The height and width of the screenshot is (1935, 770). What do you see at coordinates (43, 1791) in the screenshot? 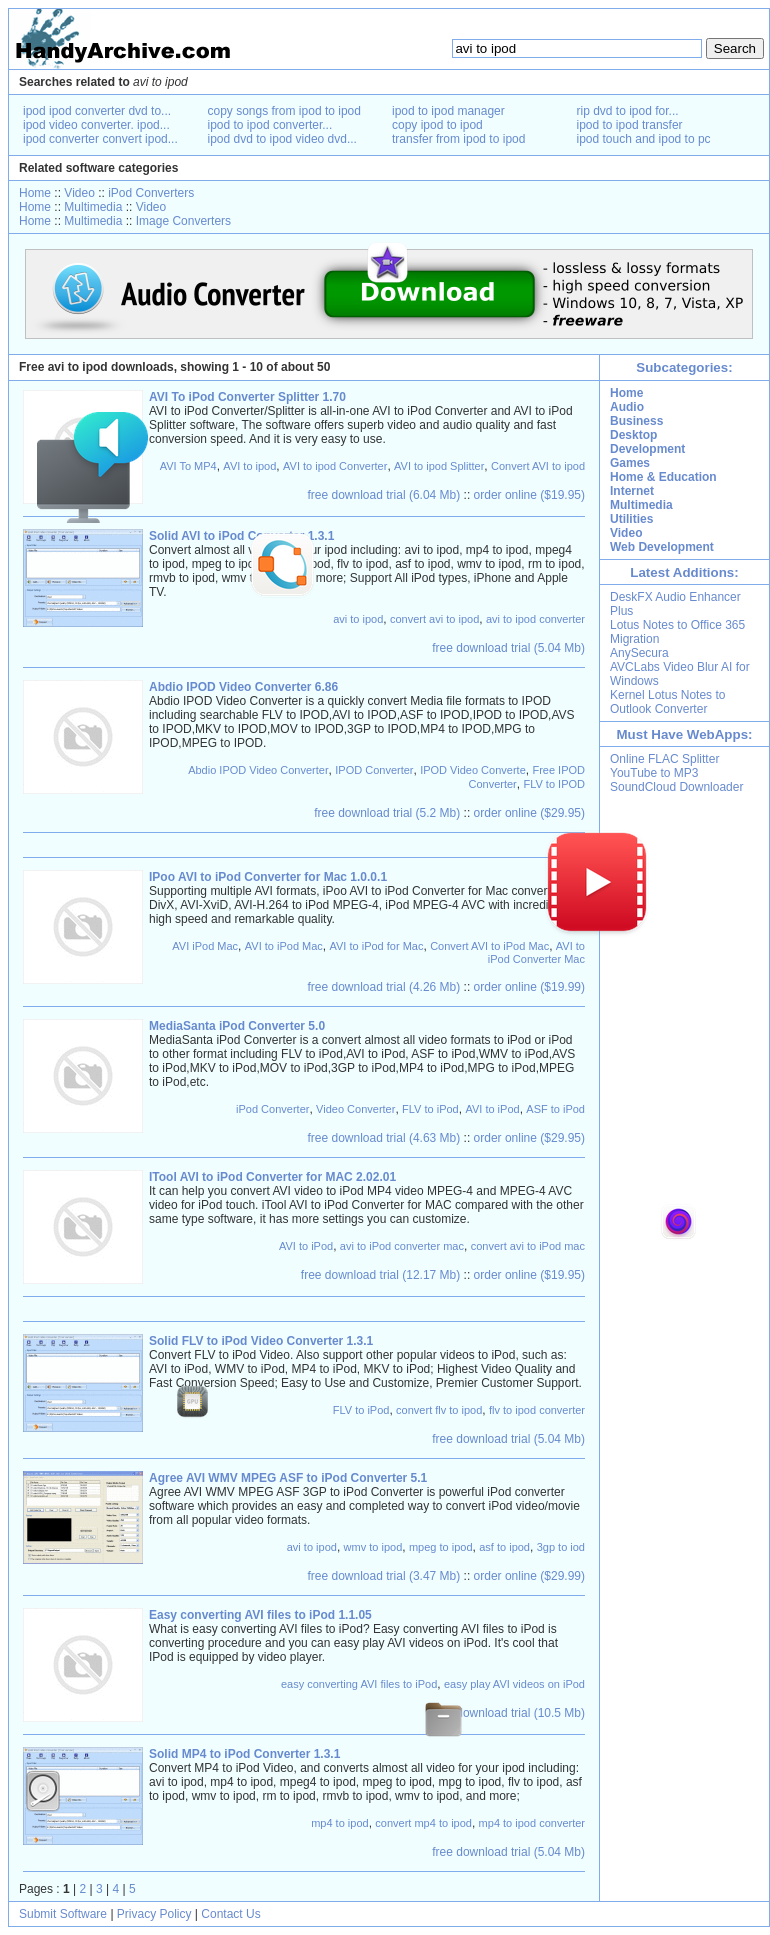
I see `open the disk management utility` at bounding box center [43, 1791].